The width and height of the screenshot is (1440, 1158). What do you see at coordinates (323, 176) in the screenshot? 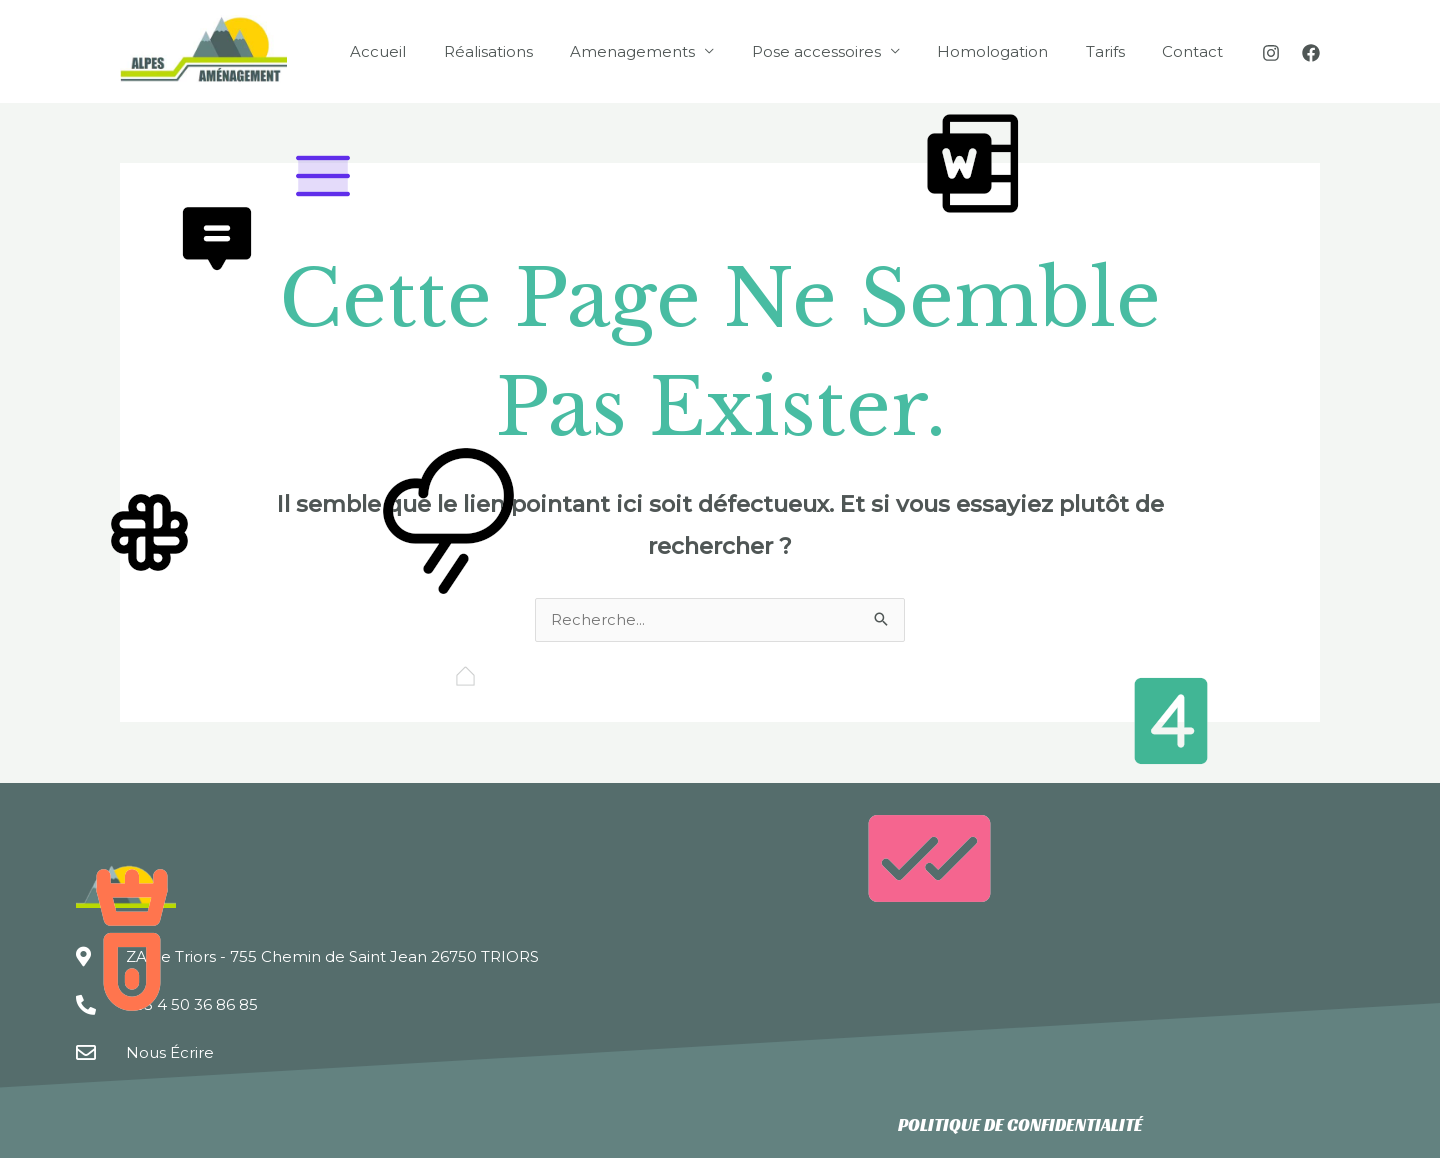
I see `view items in list format` at bounding box center [323, 176].